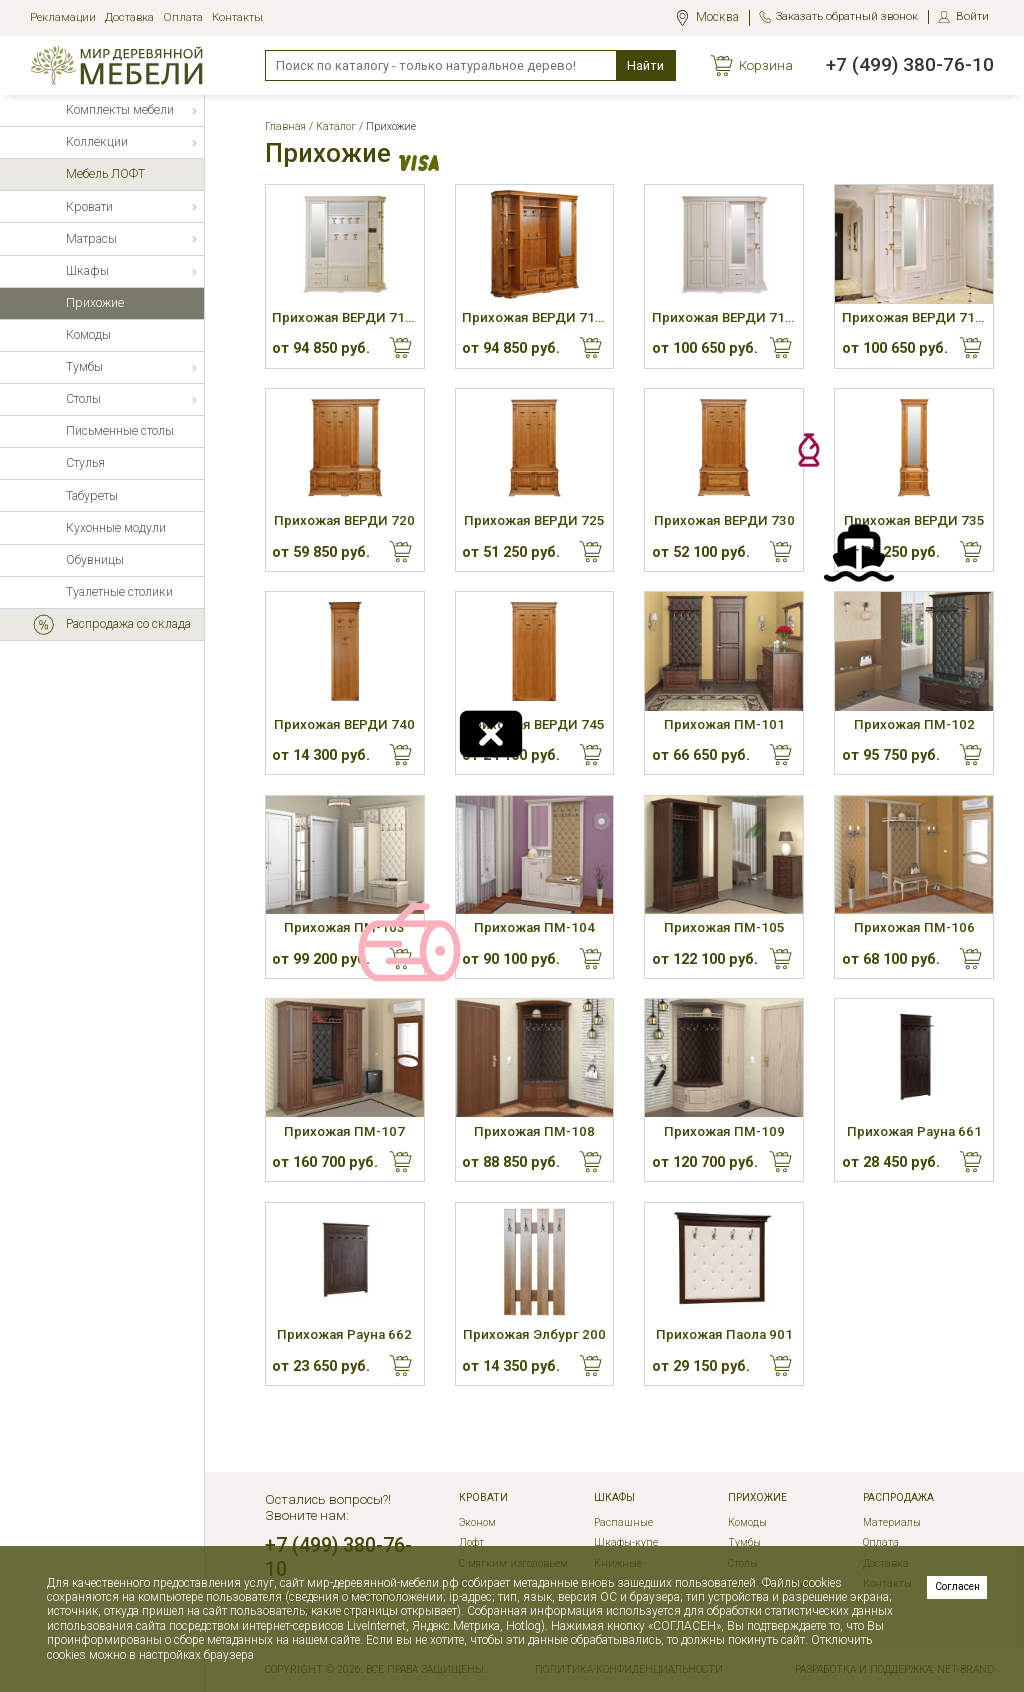  What do you see at coordinates (409, 947) in the screenshot?
I see `view activity log or history` at bounding box center [409, 947].